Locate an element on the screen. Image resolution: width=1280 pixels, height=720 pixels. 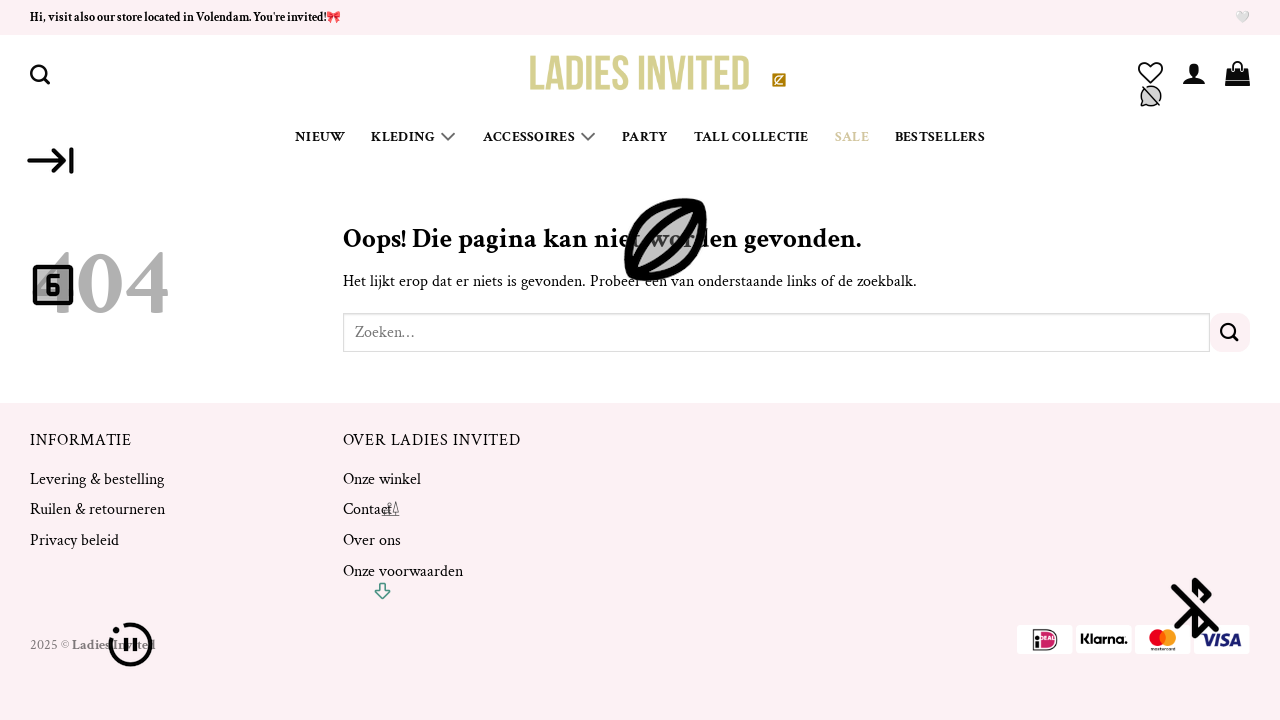
mute or disable chat notifications is located at coordinates (1151, 96).